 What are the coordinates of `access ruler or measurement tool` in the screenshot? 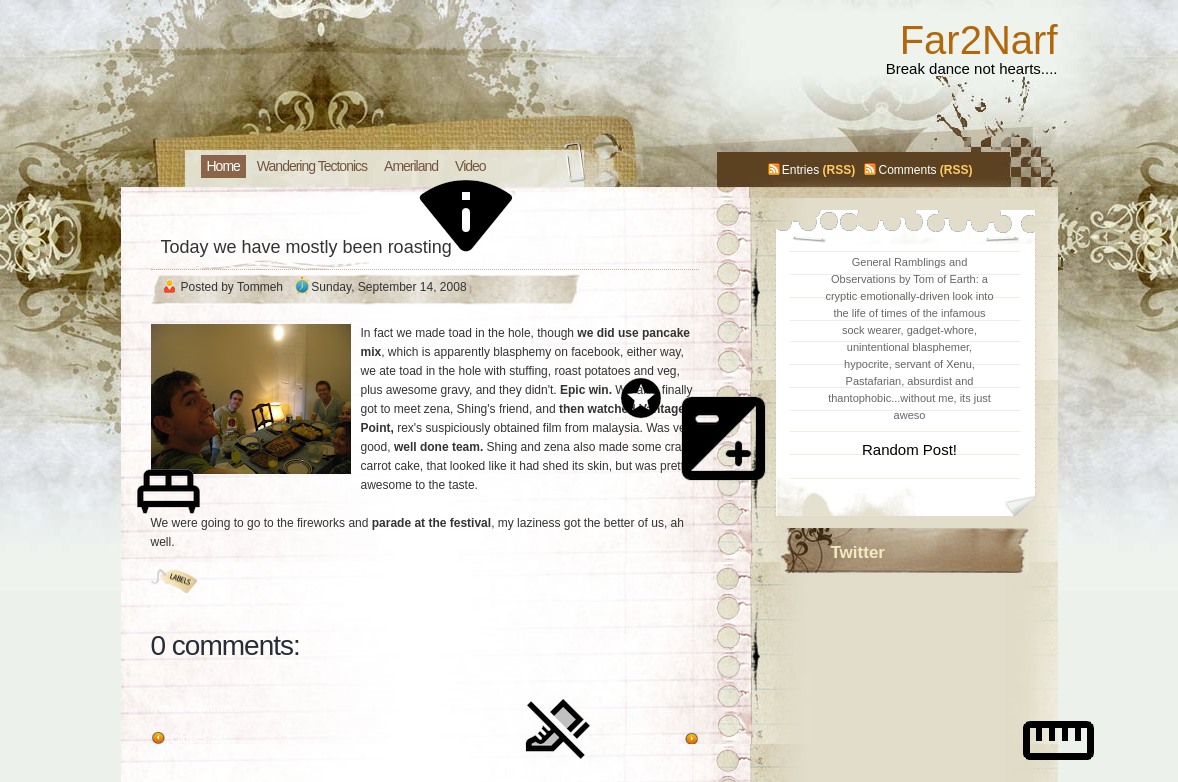 It's located at (1058, 740).